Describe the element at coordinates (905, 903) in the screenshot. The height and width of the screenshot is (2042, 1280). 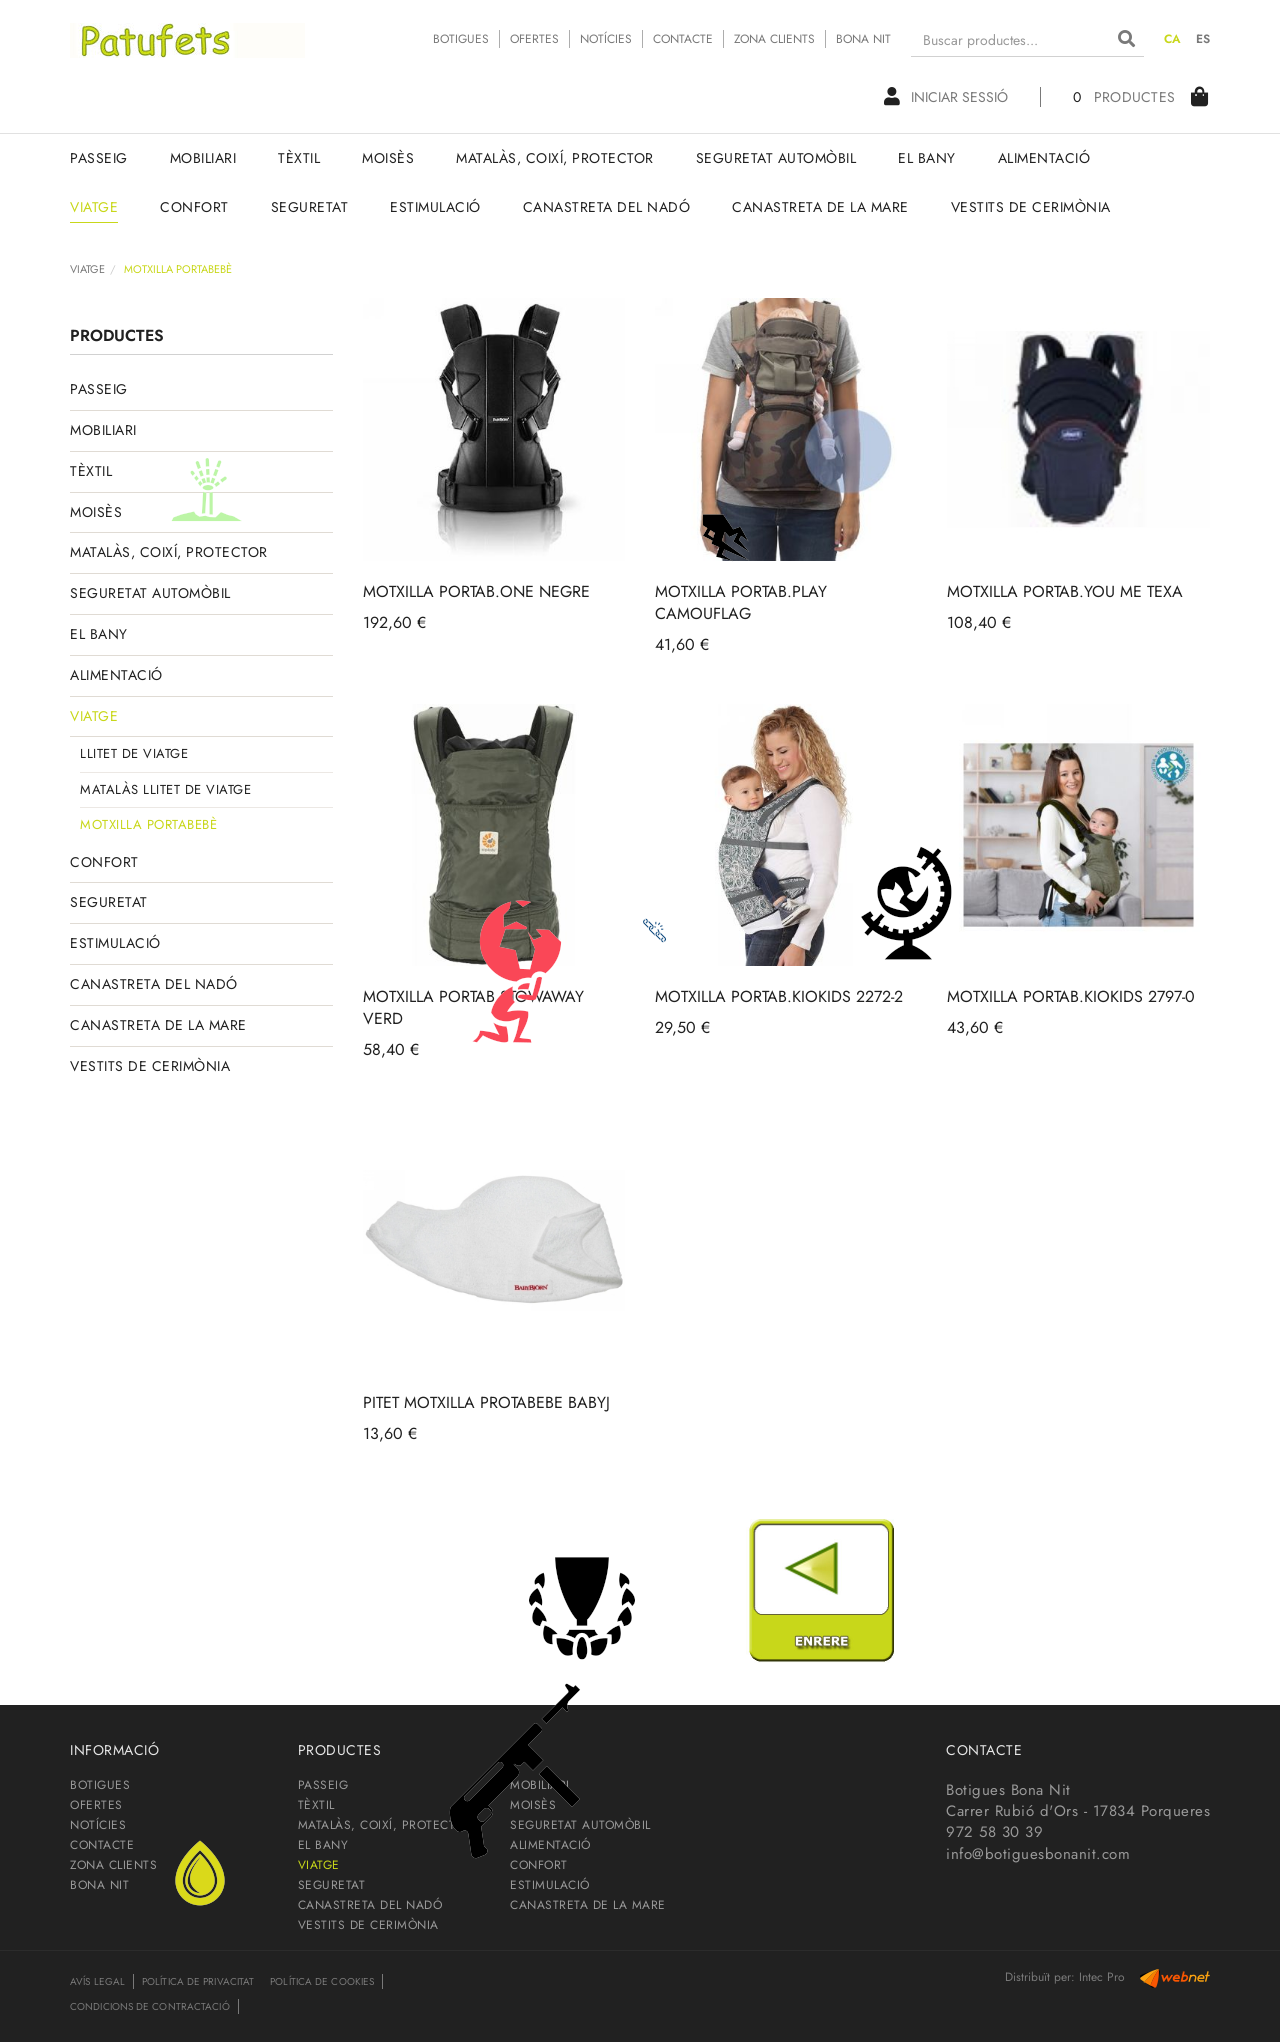
I see `access global or worldwide settings` at that location.